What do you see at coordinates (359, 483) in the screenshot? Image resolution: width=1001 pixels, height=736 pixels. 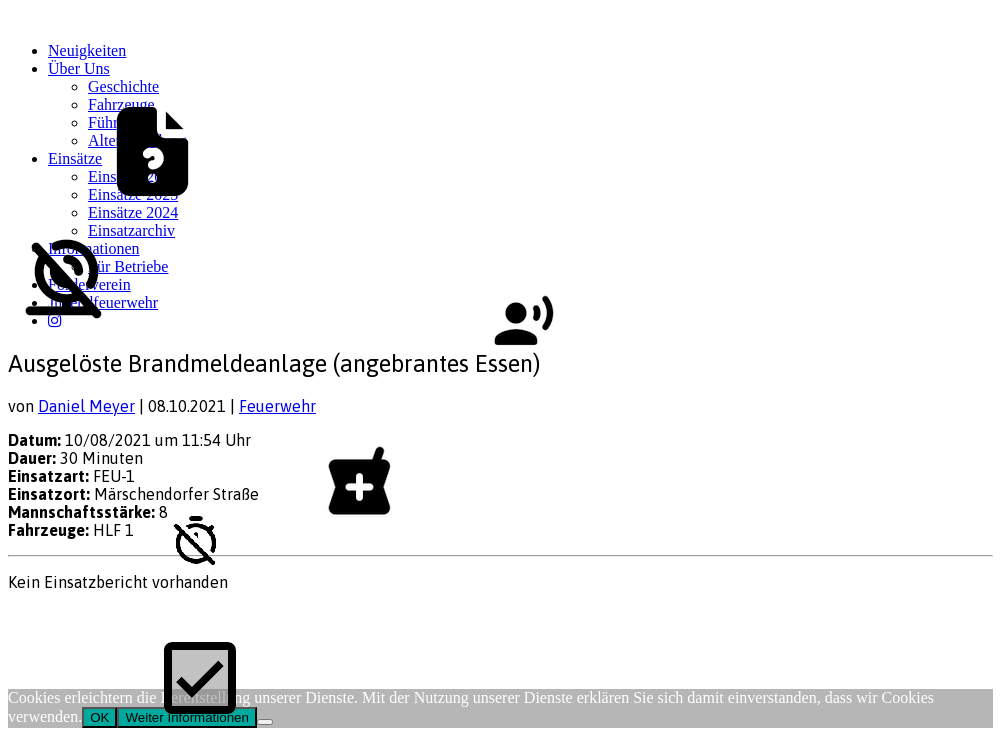 I see `find nearby pharmacies` at bounding box center [359, 483].